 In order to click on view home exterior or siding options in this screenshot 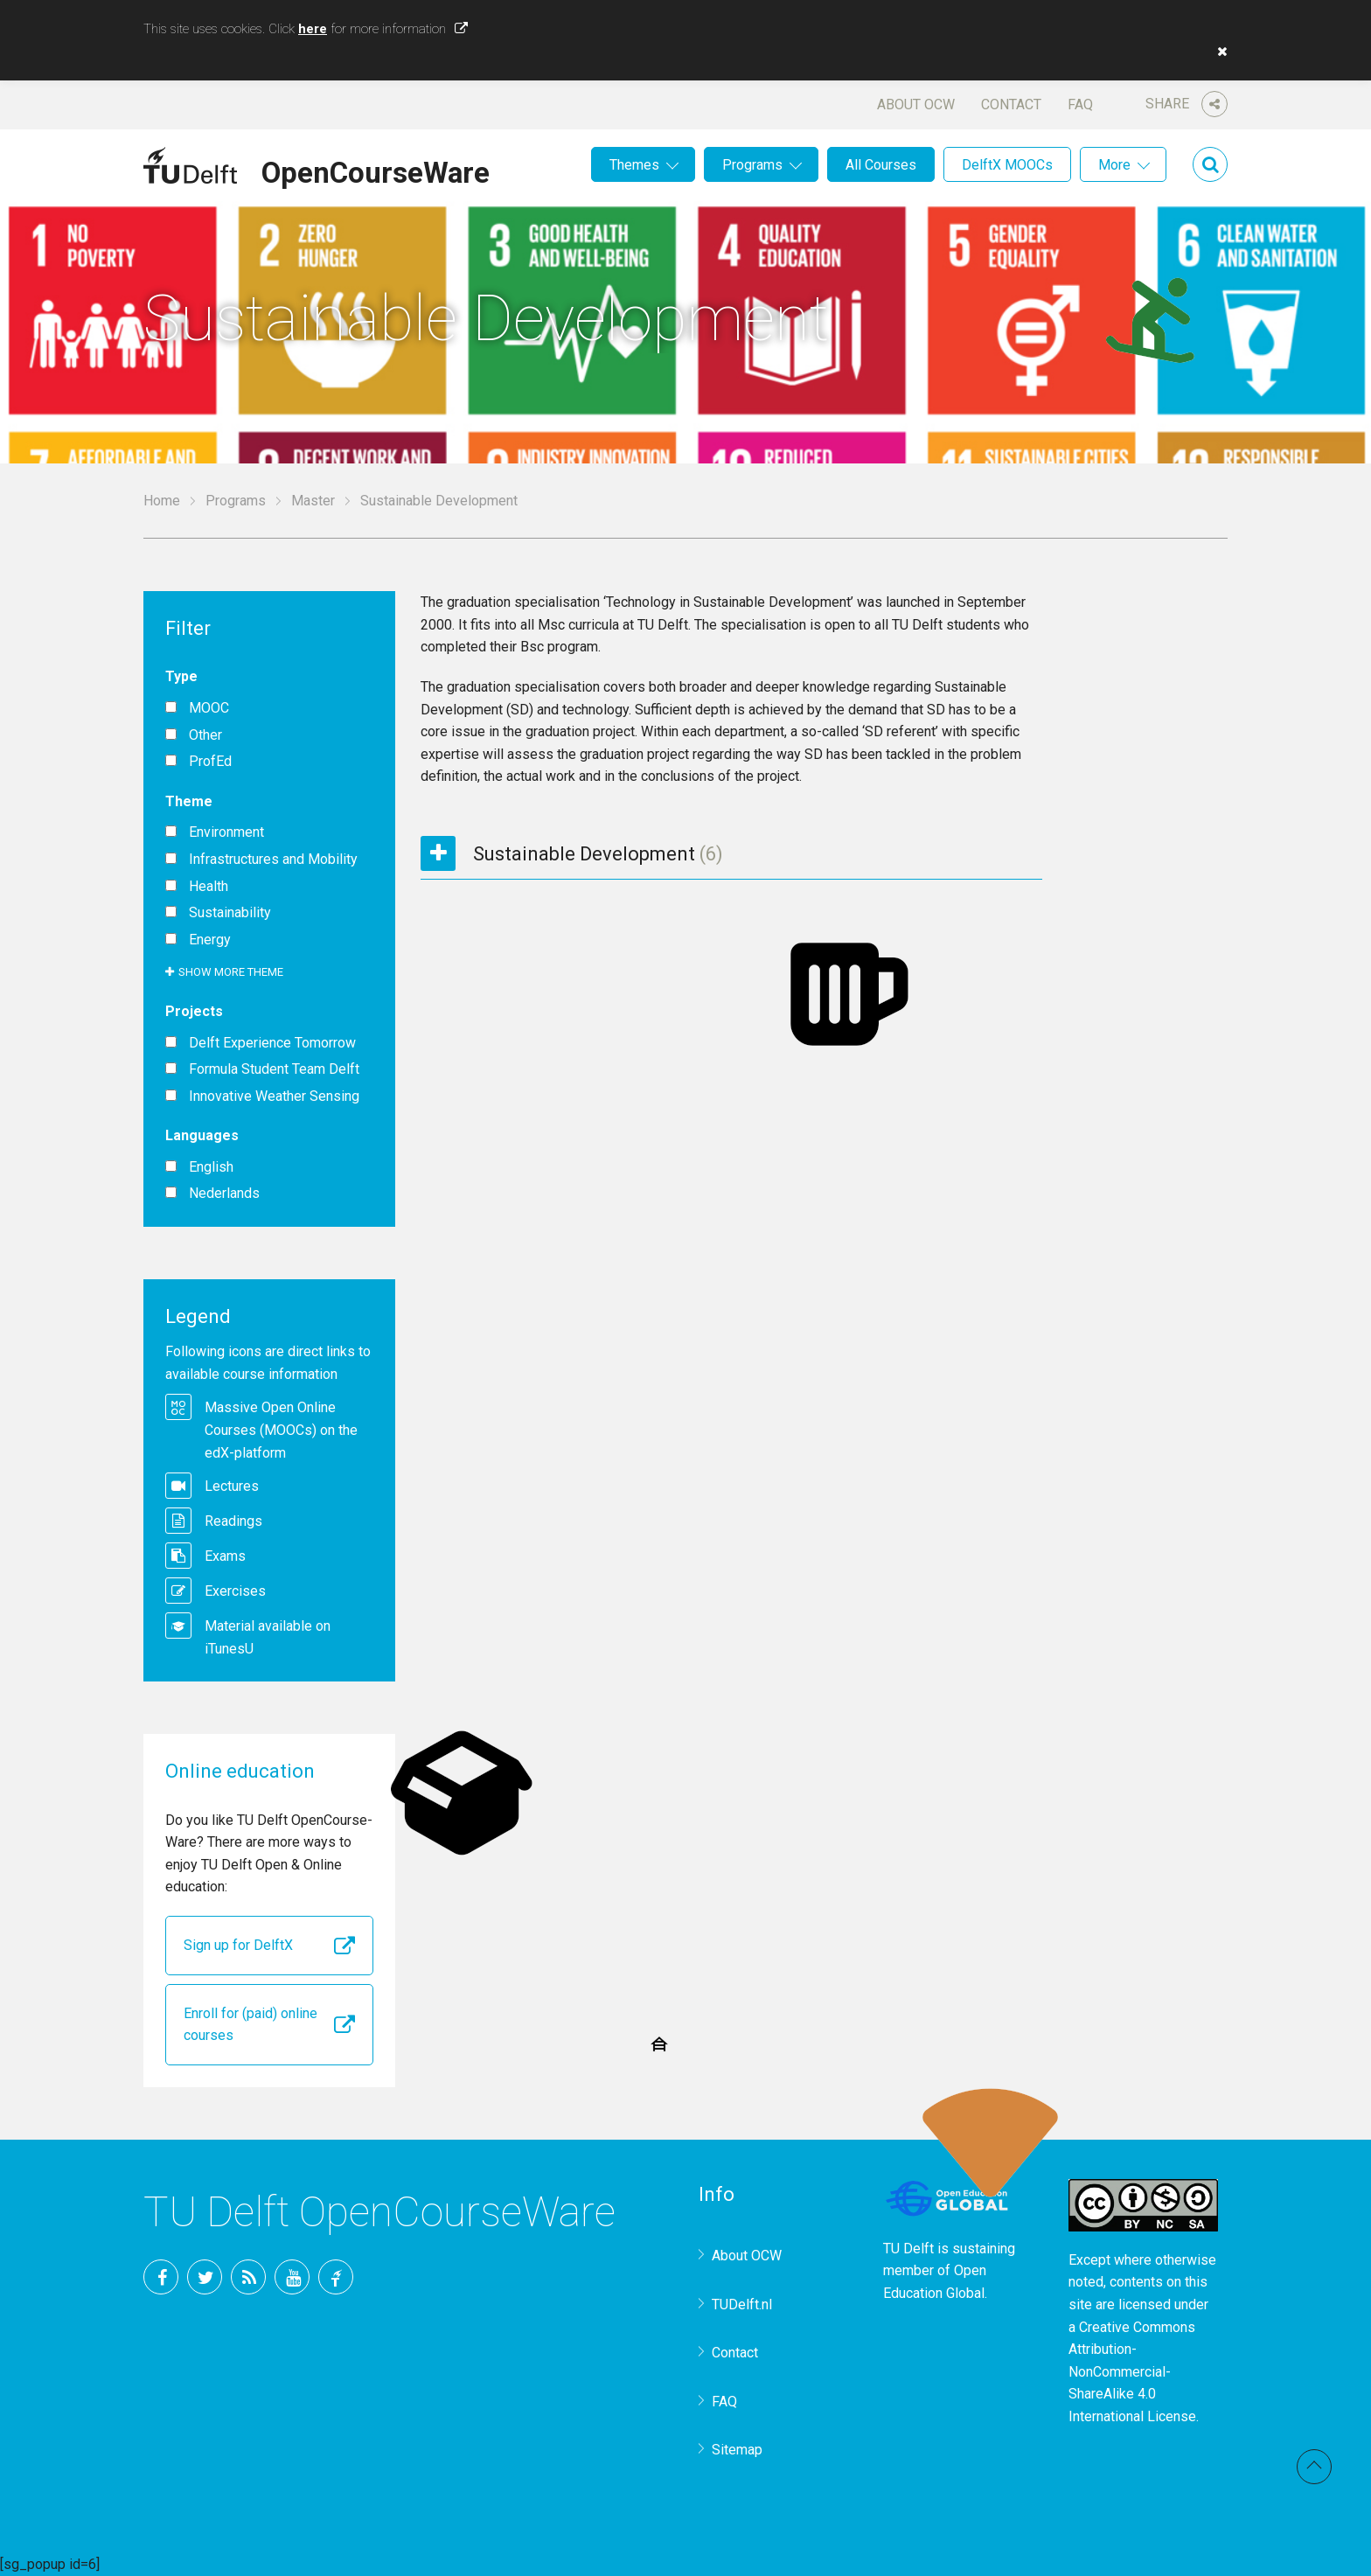, I will do `click(659, 2044)`.